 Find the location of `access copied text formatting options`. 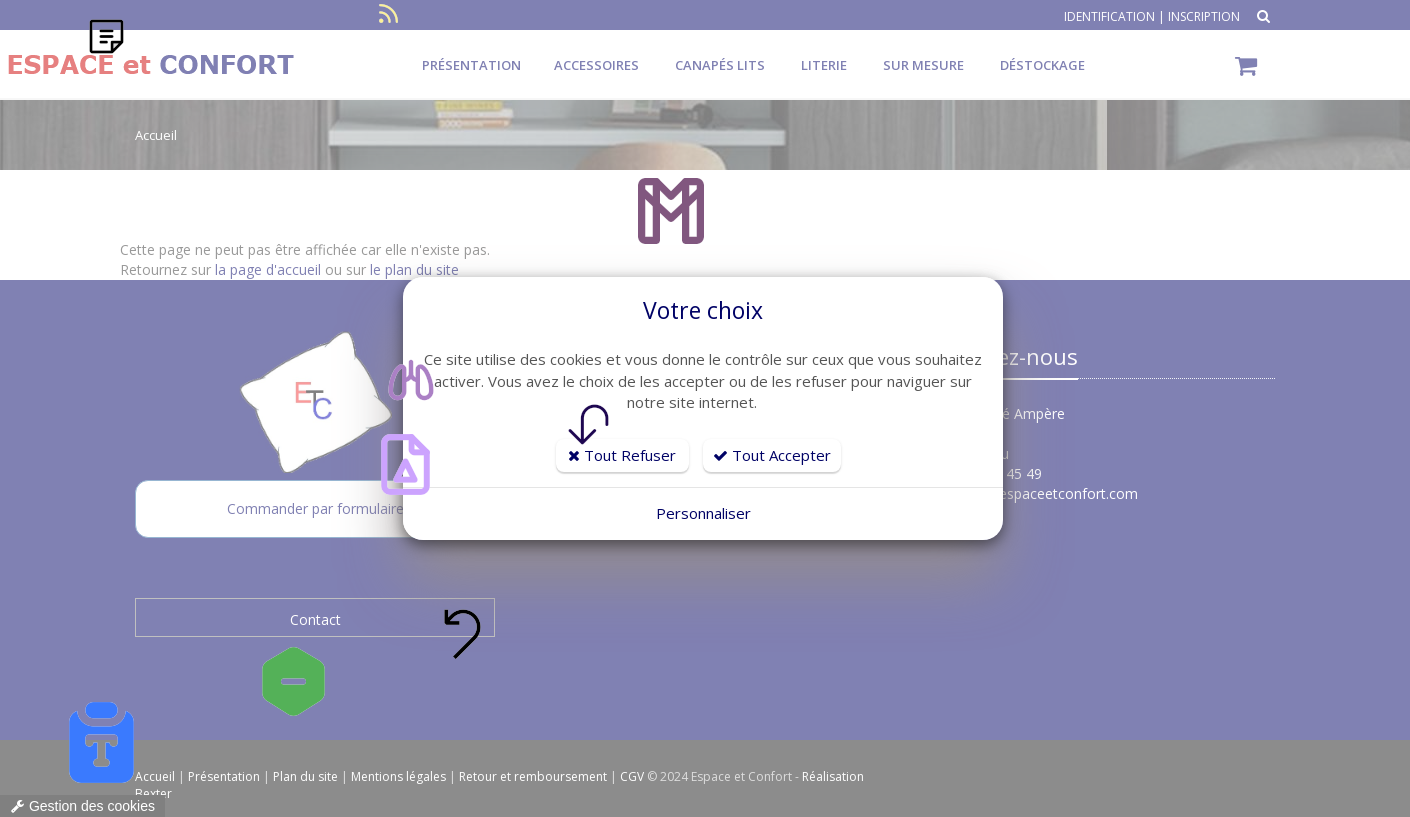

access copied text formatting options is located at coordinates (101, 742).